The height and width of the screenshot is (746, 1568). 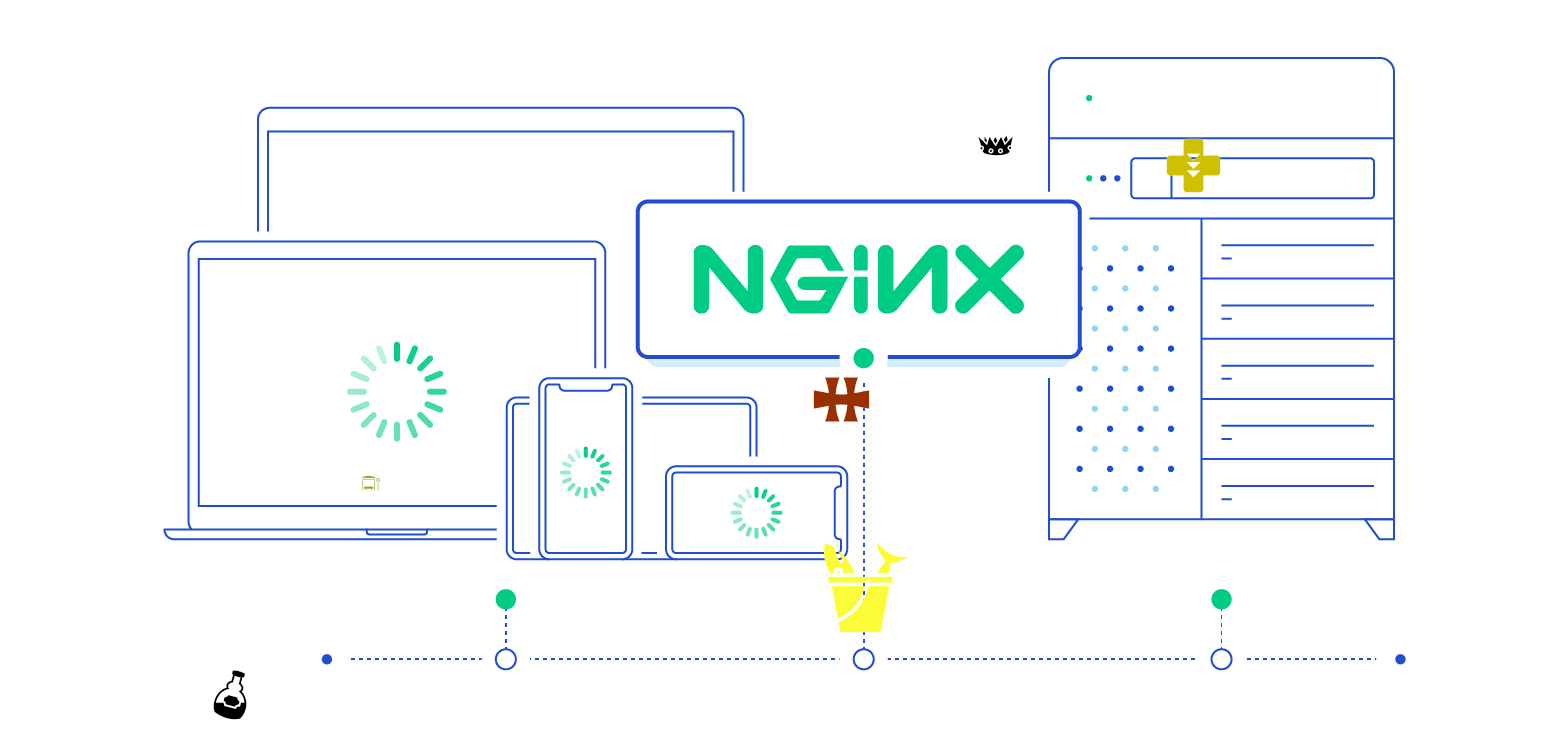 What do you see at coordinates (232, 694) in the screenshot?
I see `select a potion or consumable item` at bounding box center [232, 694].